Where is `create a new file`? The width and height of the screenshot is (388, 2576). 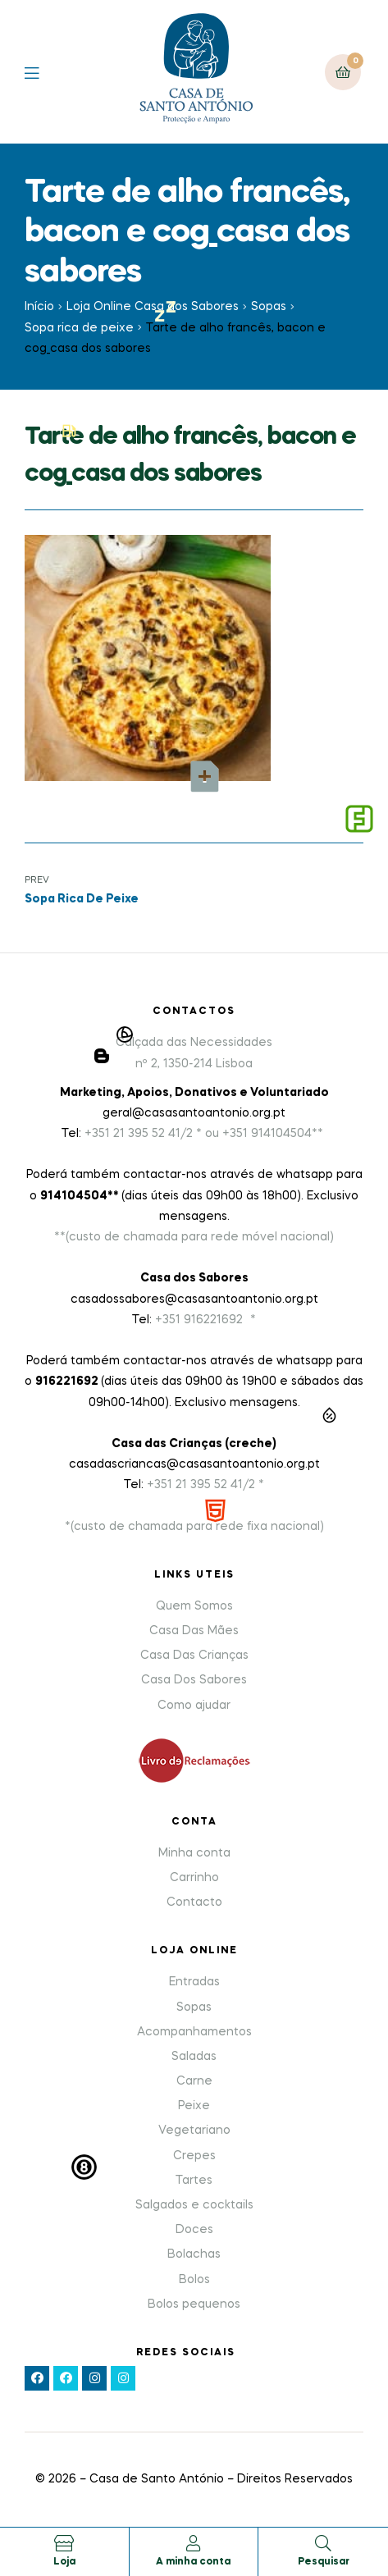
create a new file is located at coordinates (204, 776).